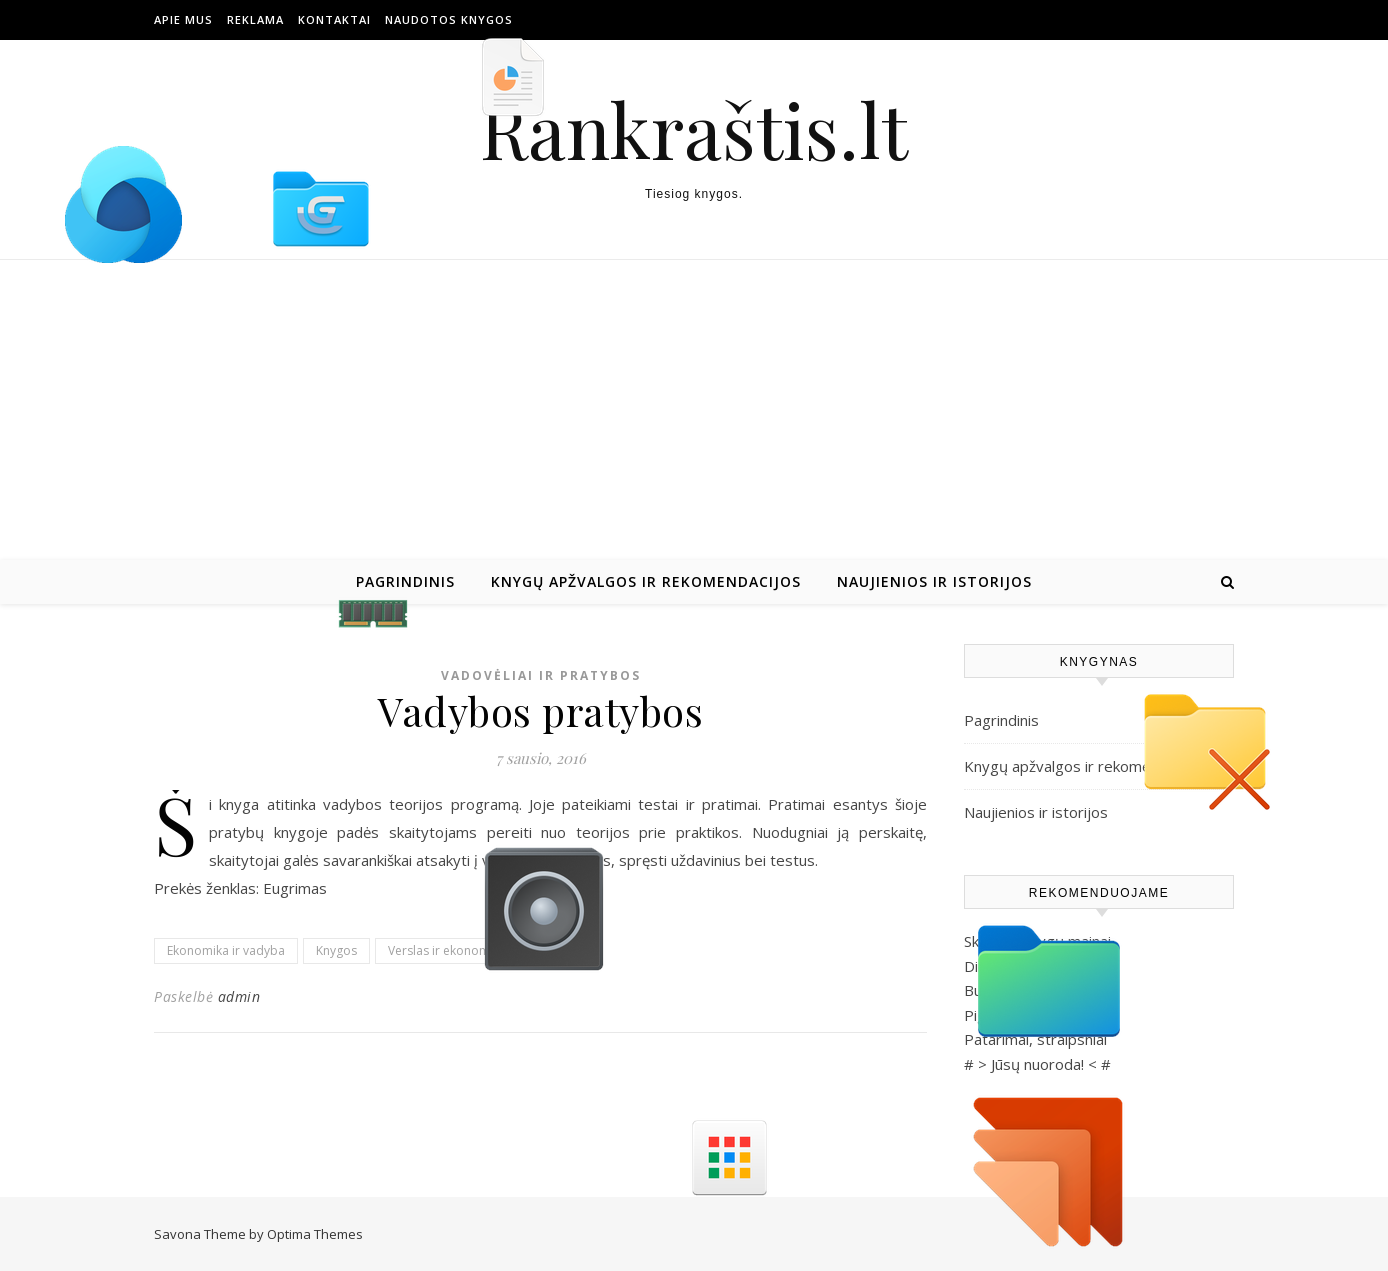  What do you see at coordinates (1205, 745) in the screenshot?
I see `delete a folder` at bounding box center [1205, 745].